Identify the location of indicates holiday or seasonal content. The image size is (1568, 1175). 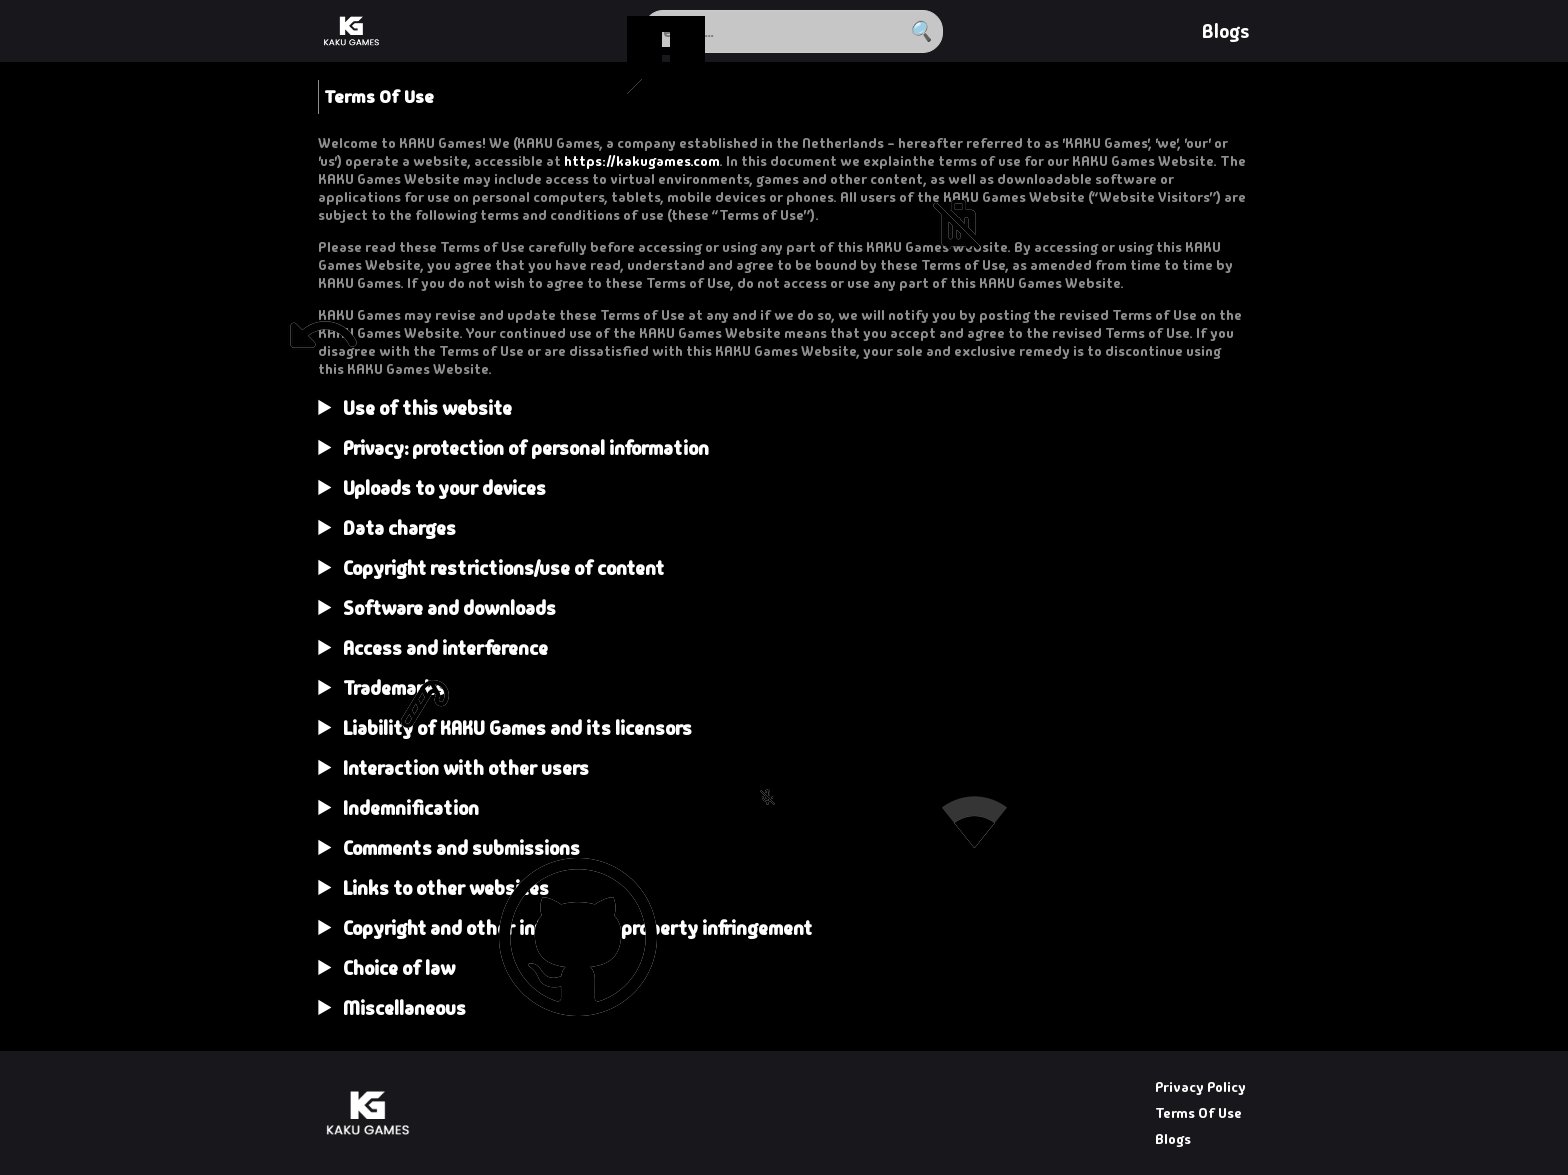
(425, 704).